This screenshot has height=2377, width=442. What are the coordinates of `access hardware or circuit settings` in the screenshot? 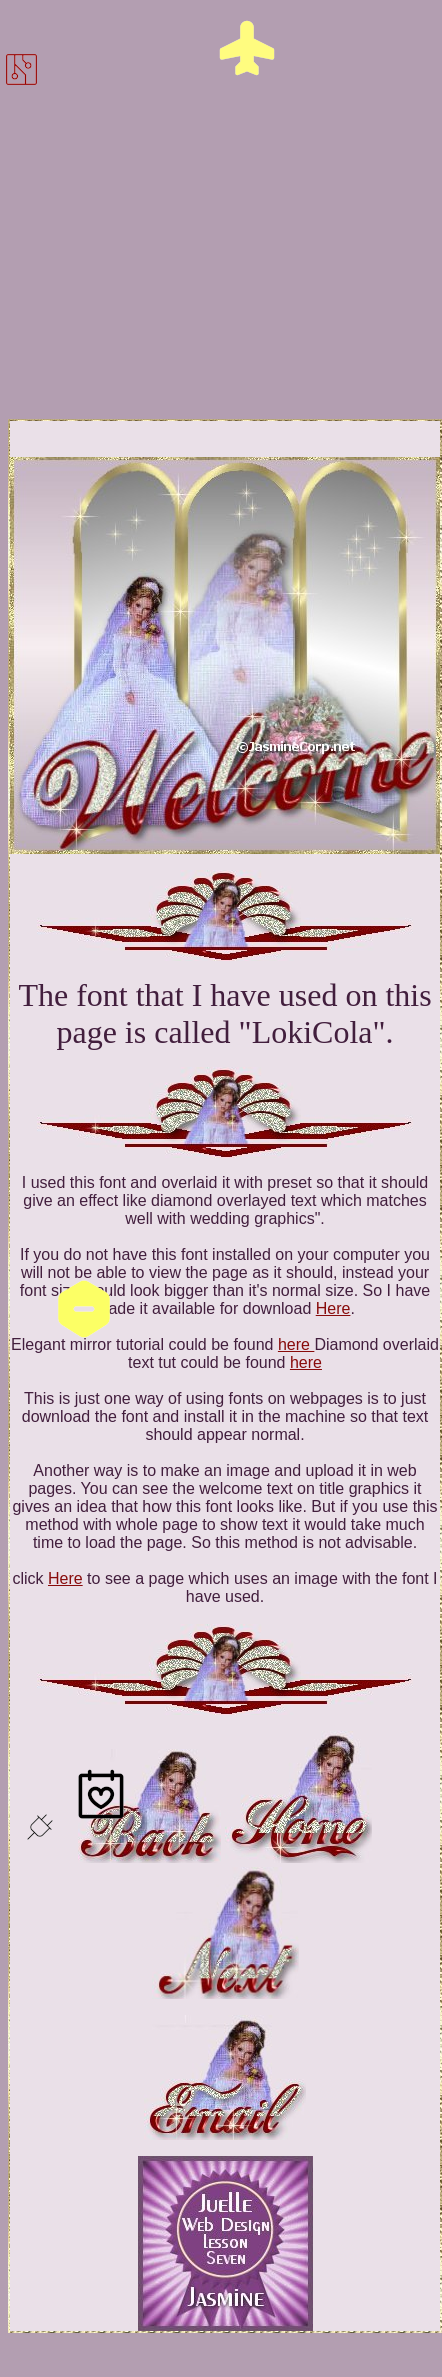 It's located at (21, 69).